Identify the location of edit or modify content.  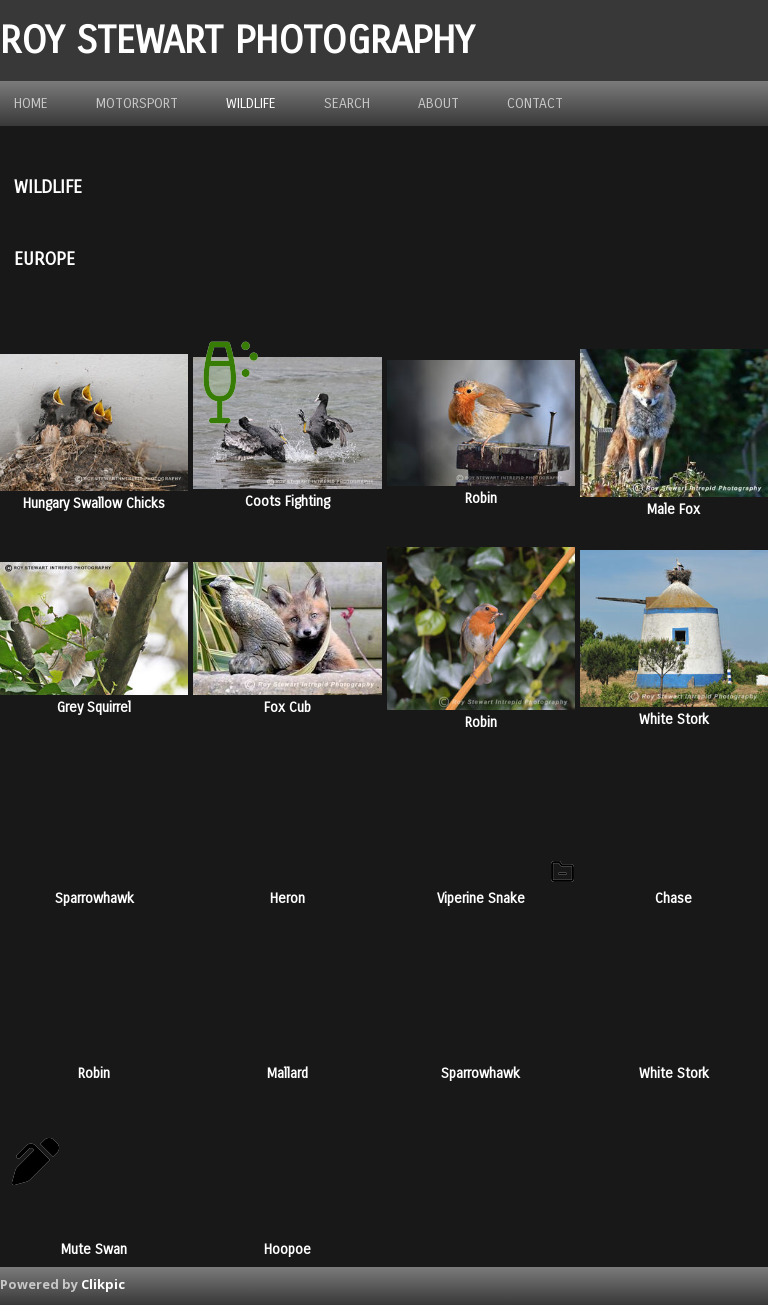
(35, 1161).